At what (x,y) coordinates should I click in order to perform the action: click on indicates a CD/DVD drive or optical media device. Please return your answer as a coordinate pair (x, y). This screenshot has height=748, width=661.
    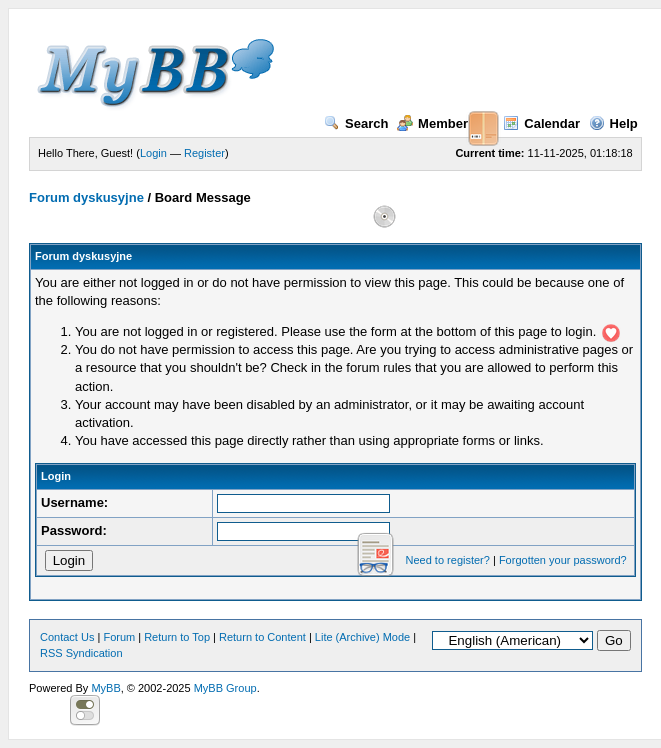
    Looking at the image, I should click on (384, 216).